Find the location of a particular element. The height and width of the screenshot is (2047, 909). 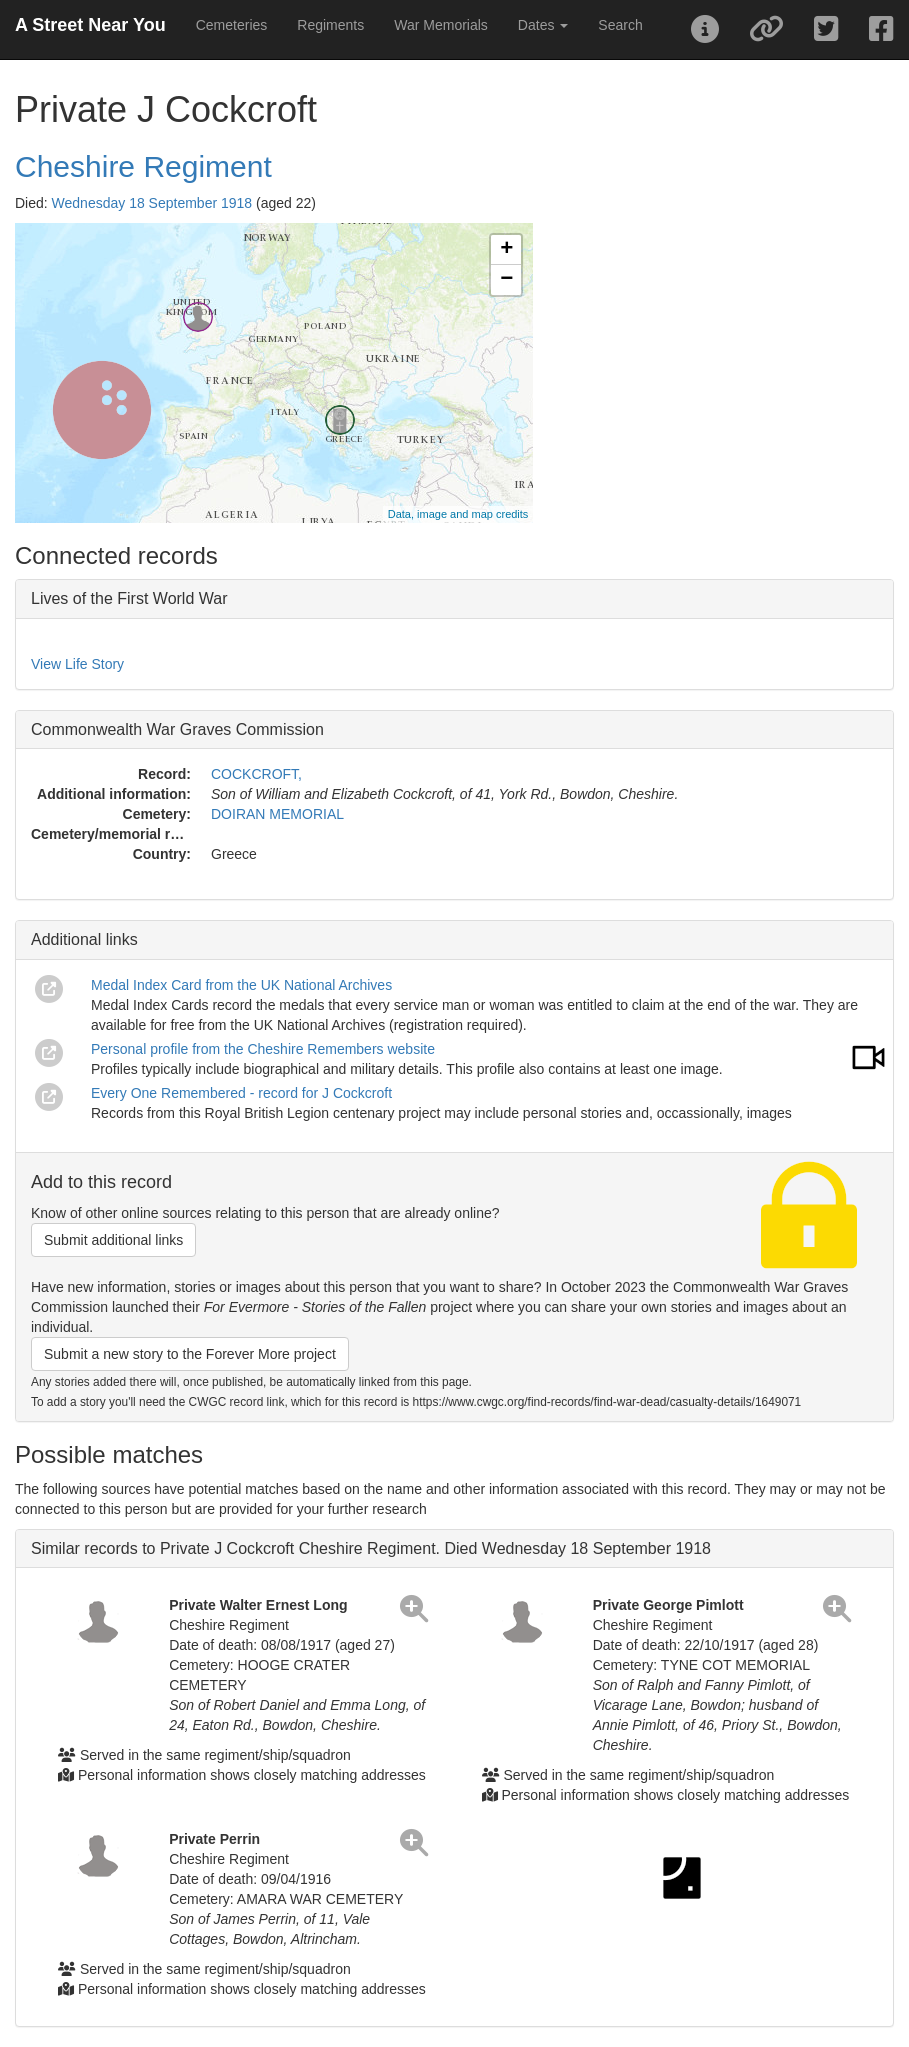

turn on camera for video call is located at coordinates (868, 1057).